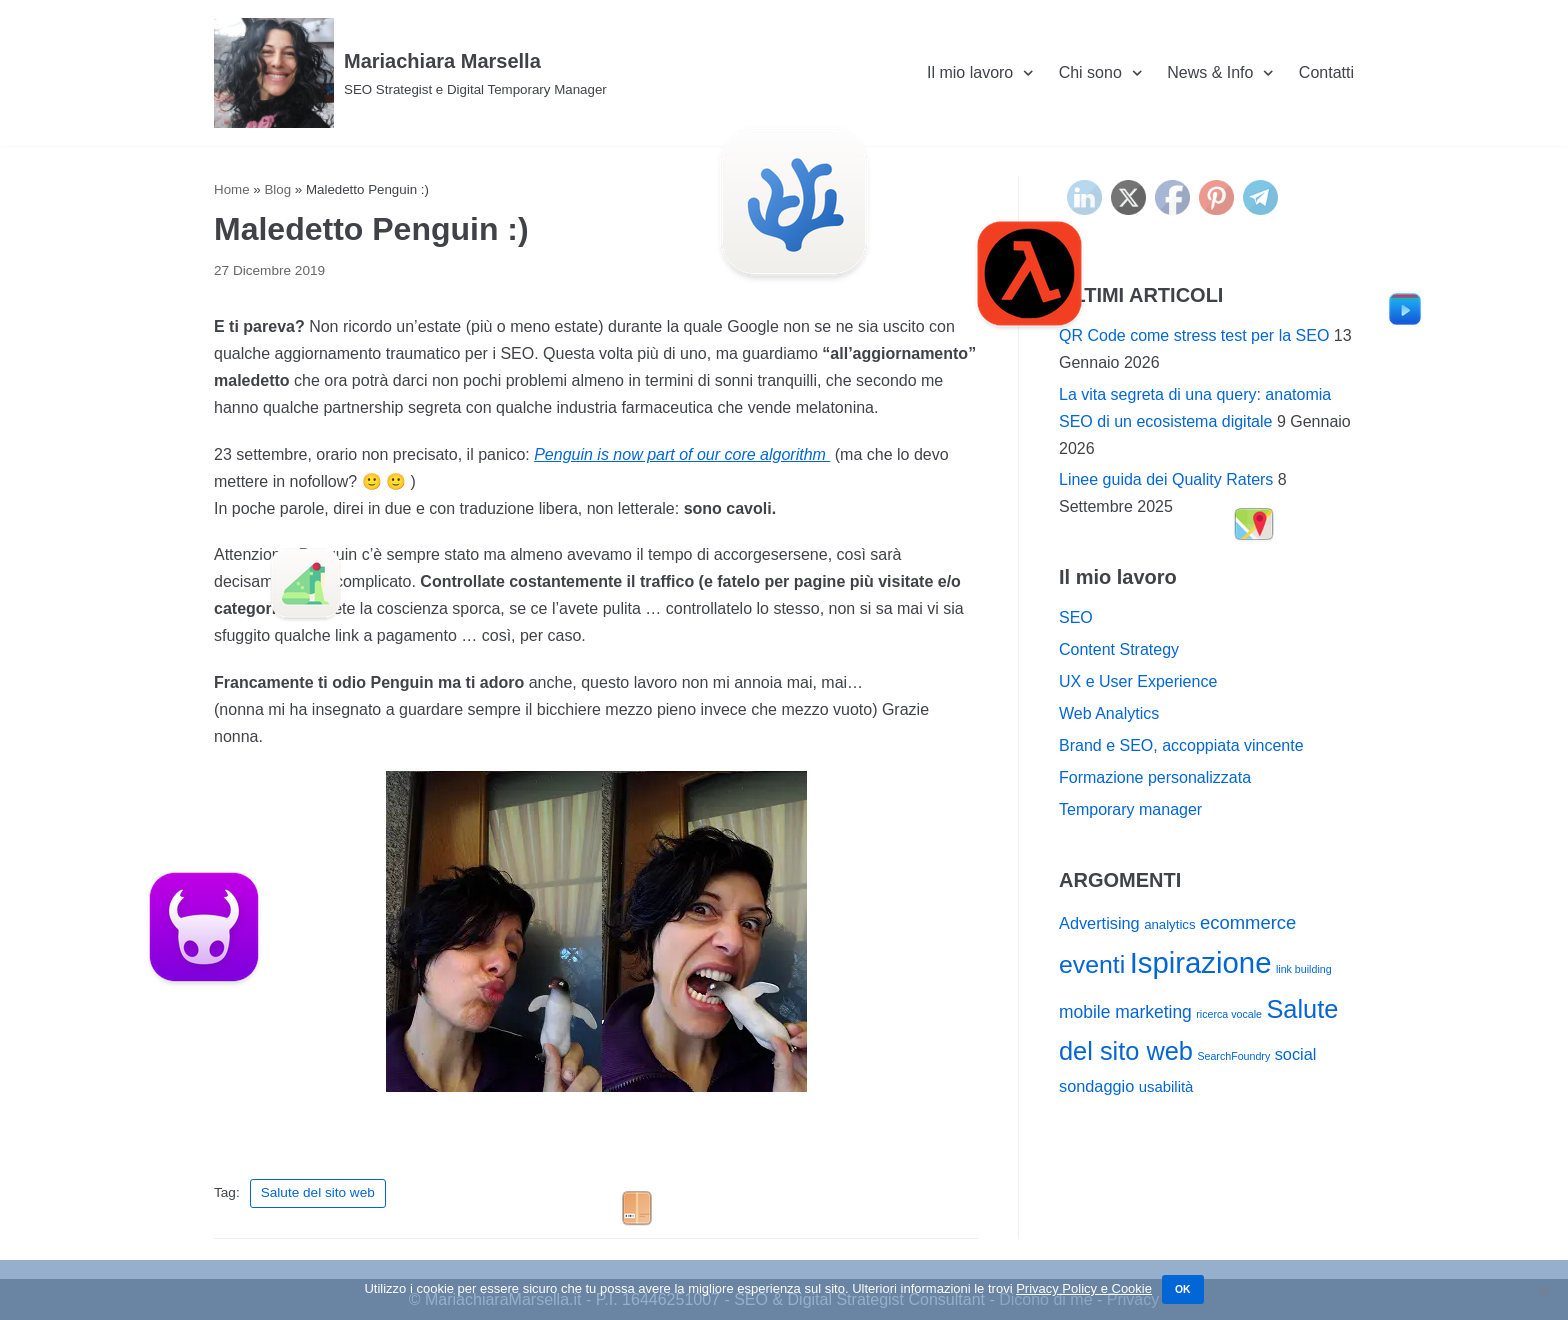  I want to click on launch hollow knight game, so click(204, 927).